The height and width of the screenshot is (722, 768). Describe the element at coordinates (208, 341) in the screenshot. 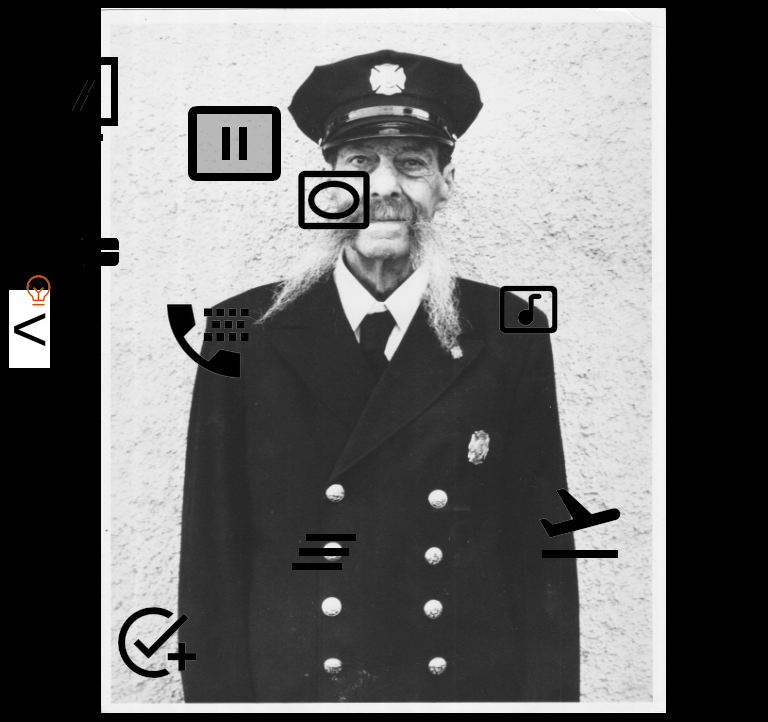

I see `access TTY/TDD accessibility calling features` at that location.